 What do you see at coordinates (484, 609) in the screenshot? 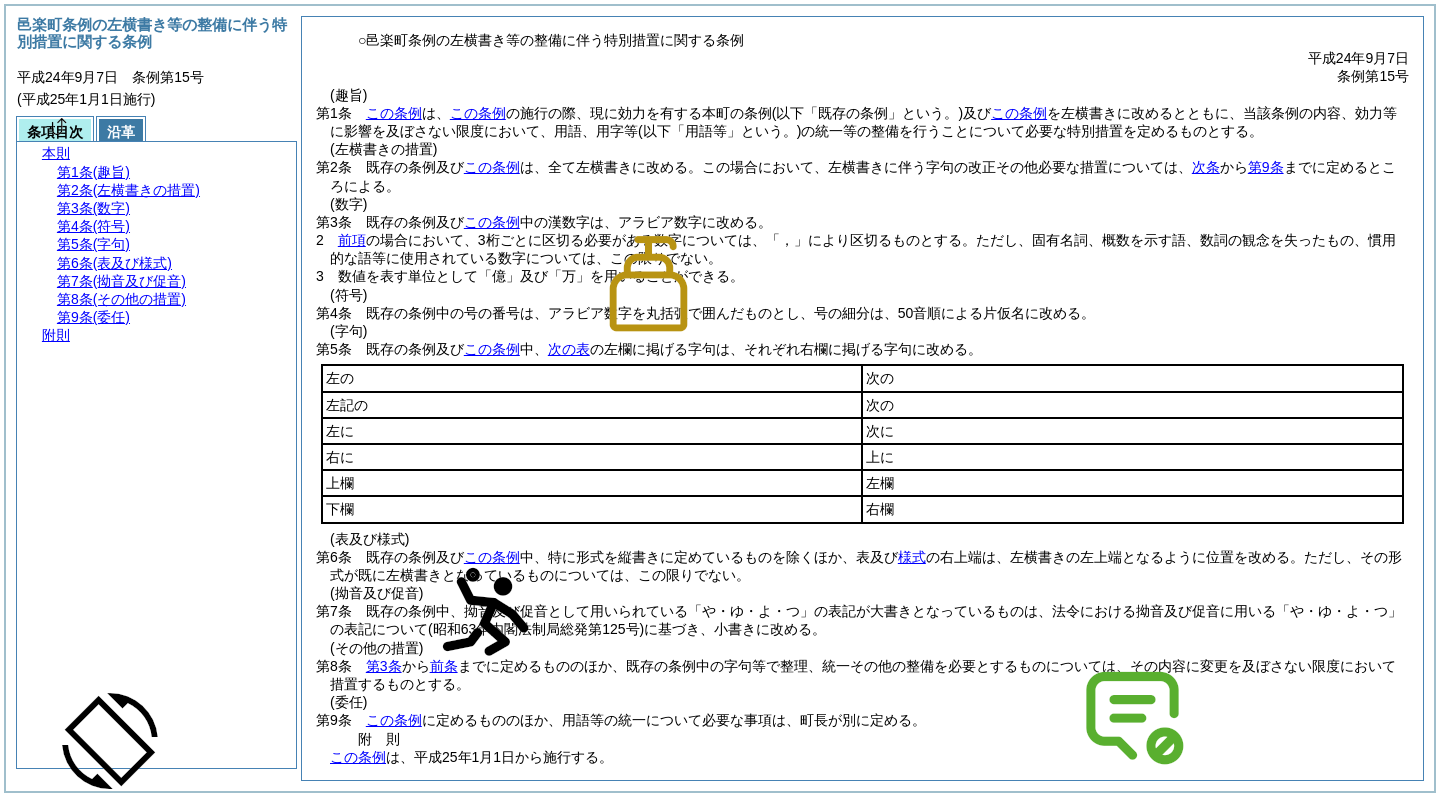
I see `access handball game or sports activity` at bounding box center [484, 609].